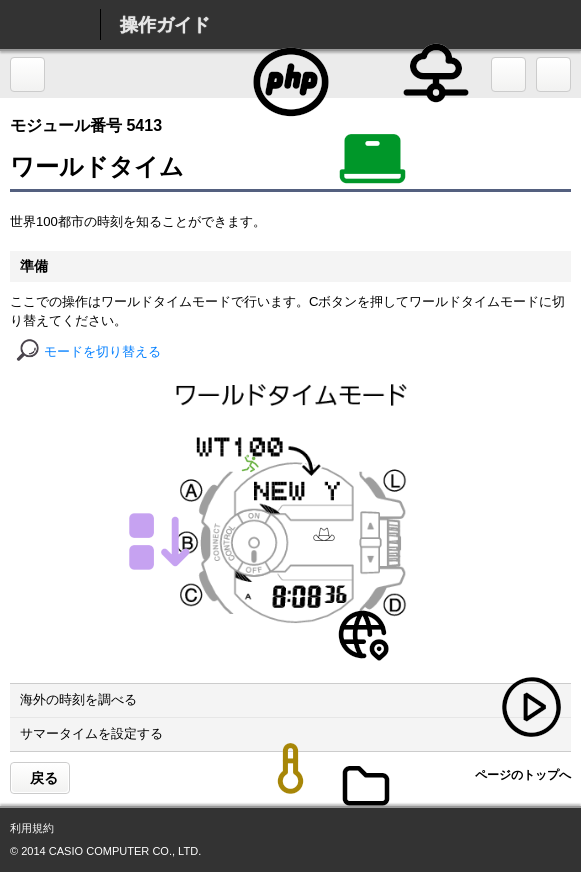 The image size is (581, 872). Describe the element at coordinates (366, 787) in the screenshot. I see `open folder to view files` at that location.